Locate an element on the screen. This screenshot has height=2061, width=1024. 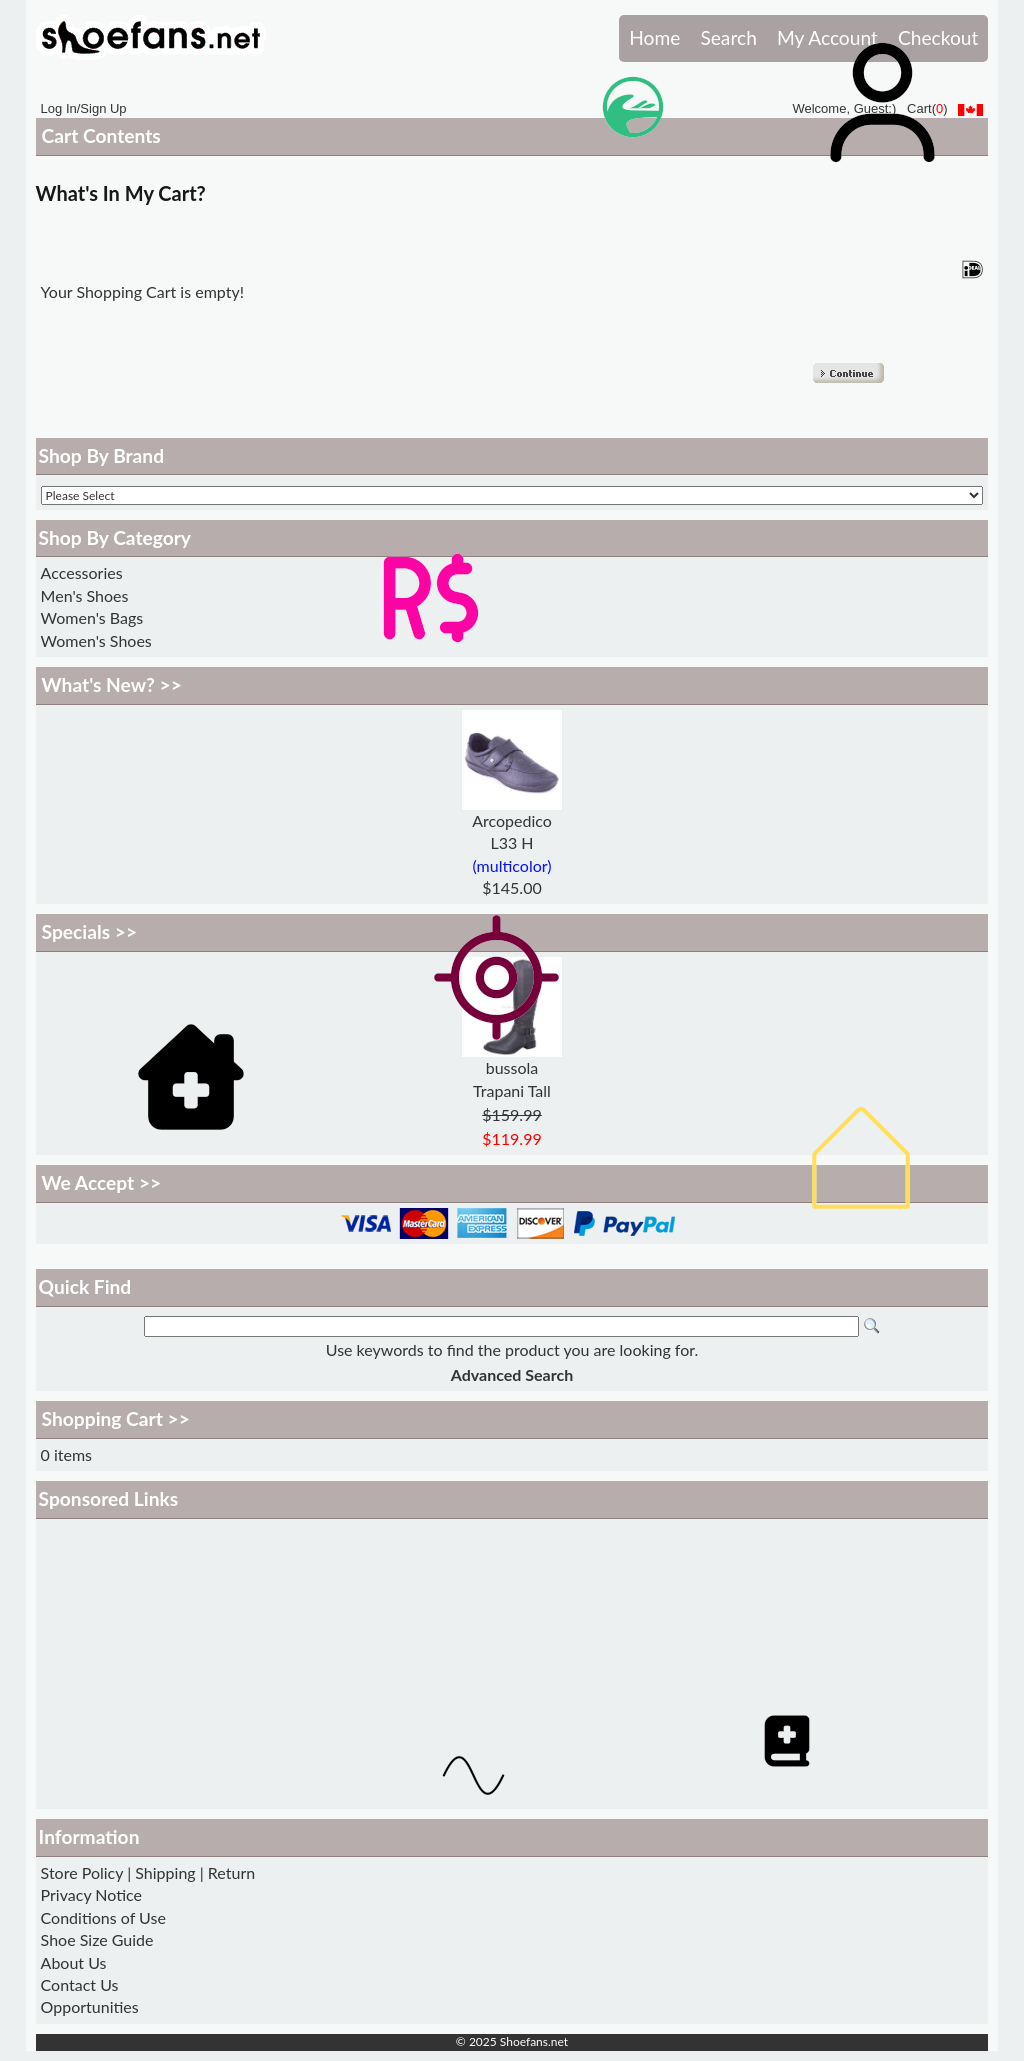
joget platform logo is located at coordinates (633, 107).